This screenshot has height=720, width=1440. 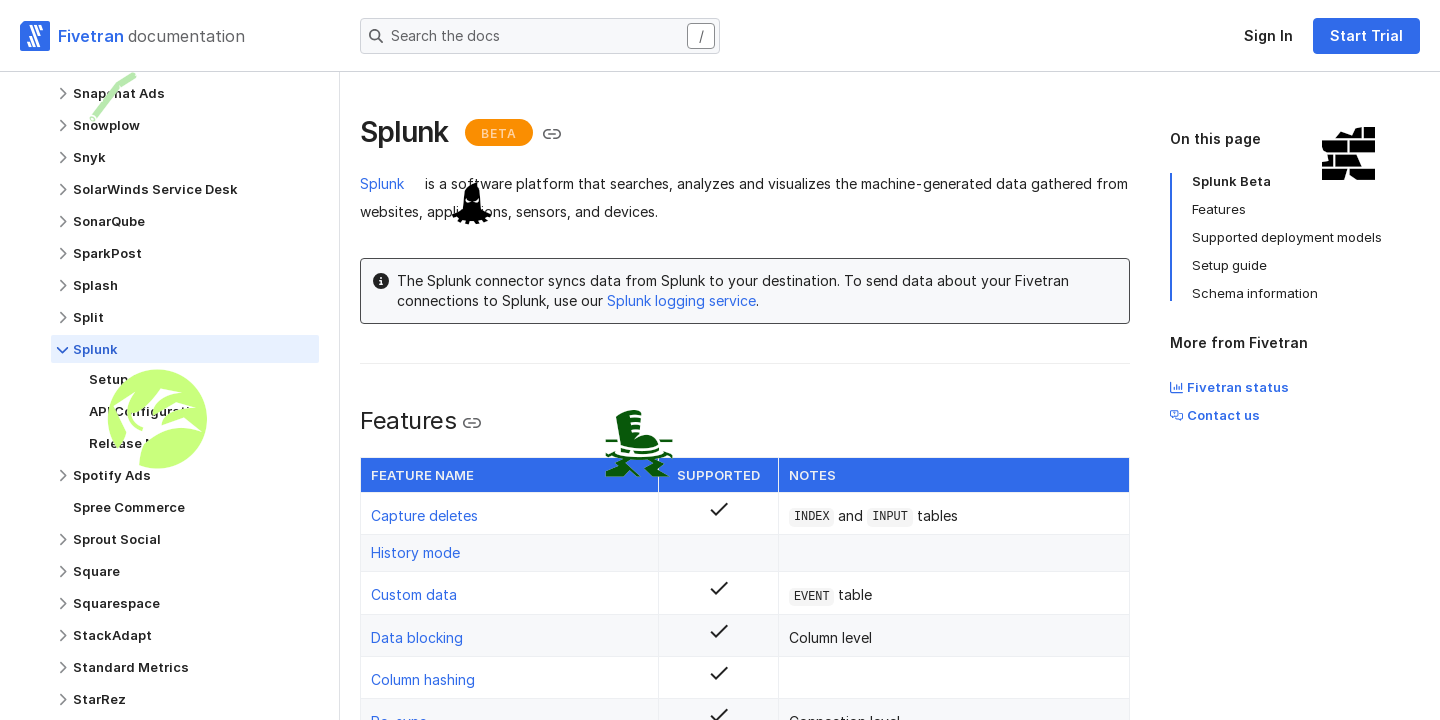 I want to click on werewolf or lycanthropy status effect indicator, so click(x=157, y=418).